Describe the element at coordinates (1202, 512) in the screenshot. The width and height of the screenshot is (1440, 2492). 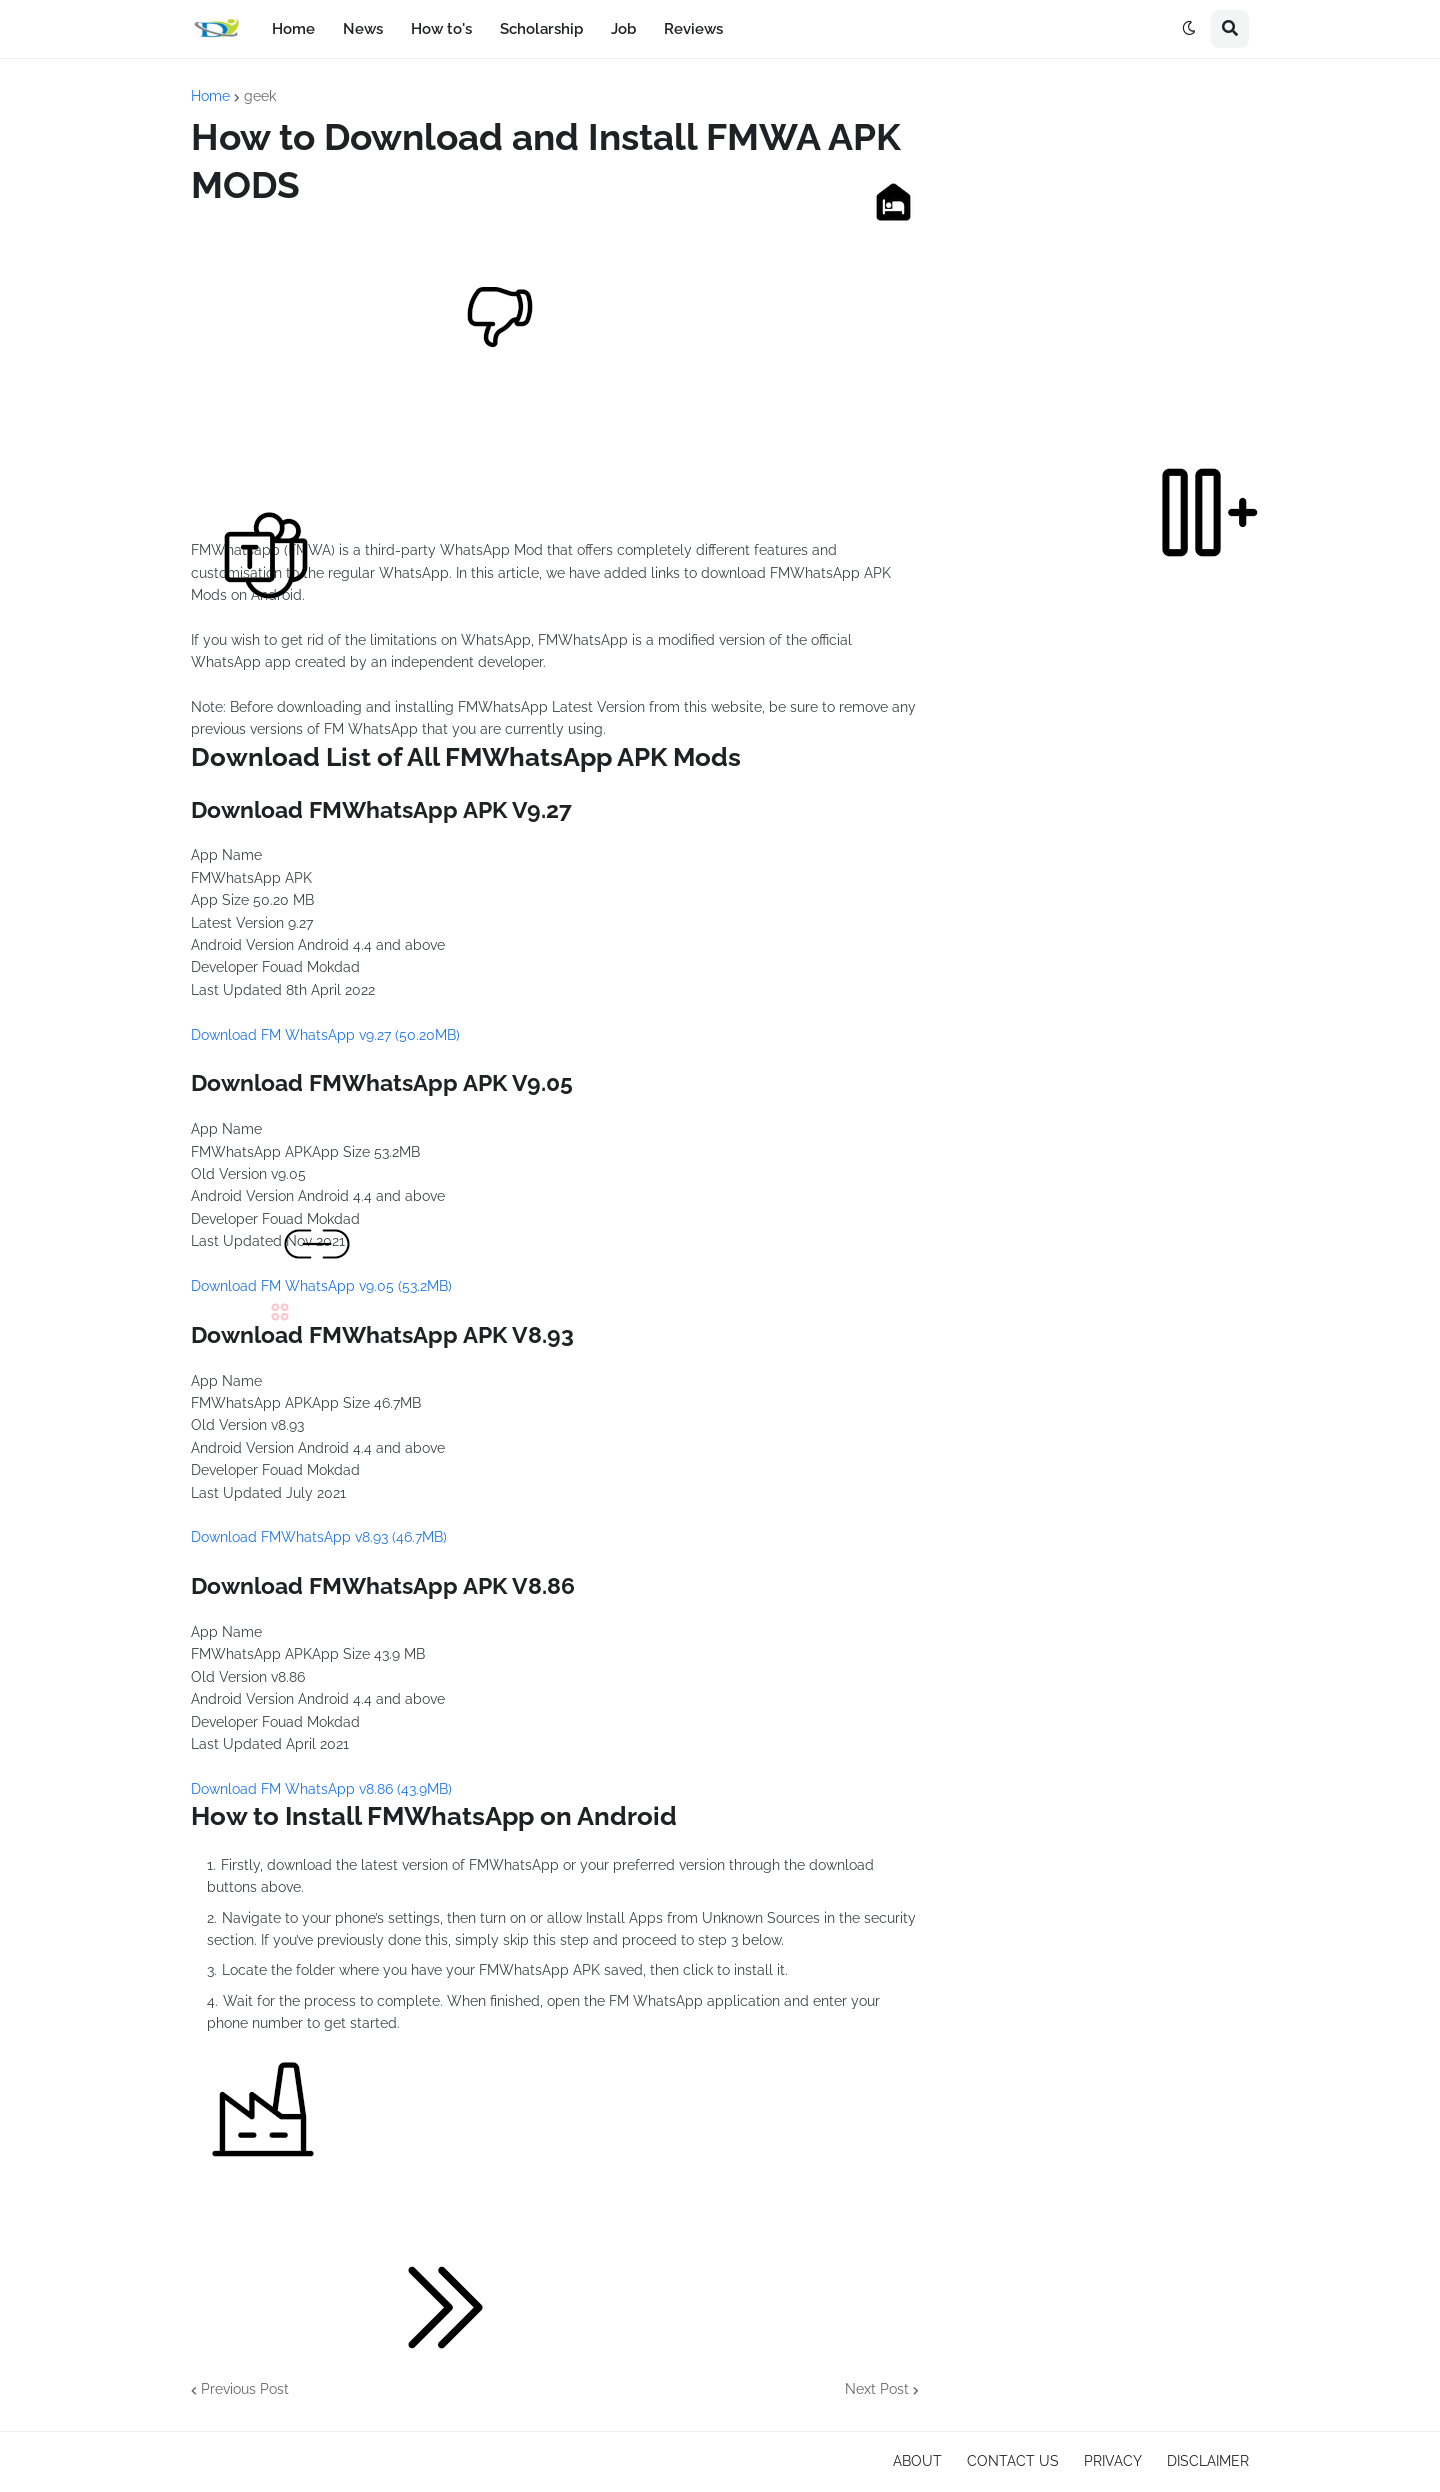
I see `add a new column to the right` at that location.